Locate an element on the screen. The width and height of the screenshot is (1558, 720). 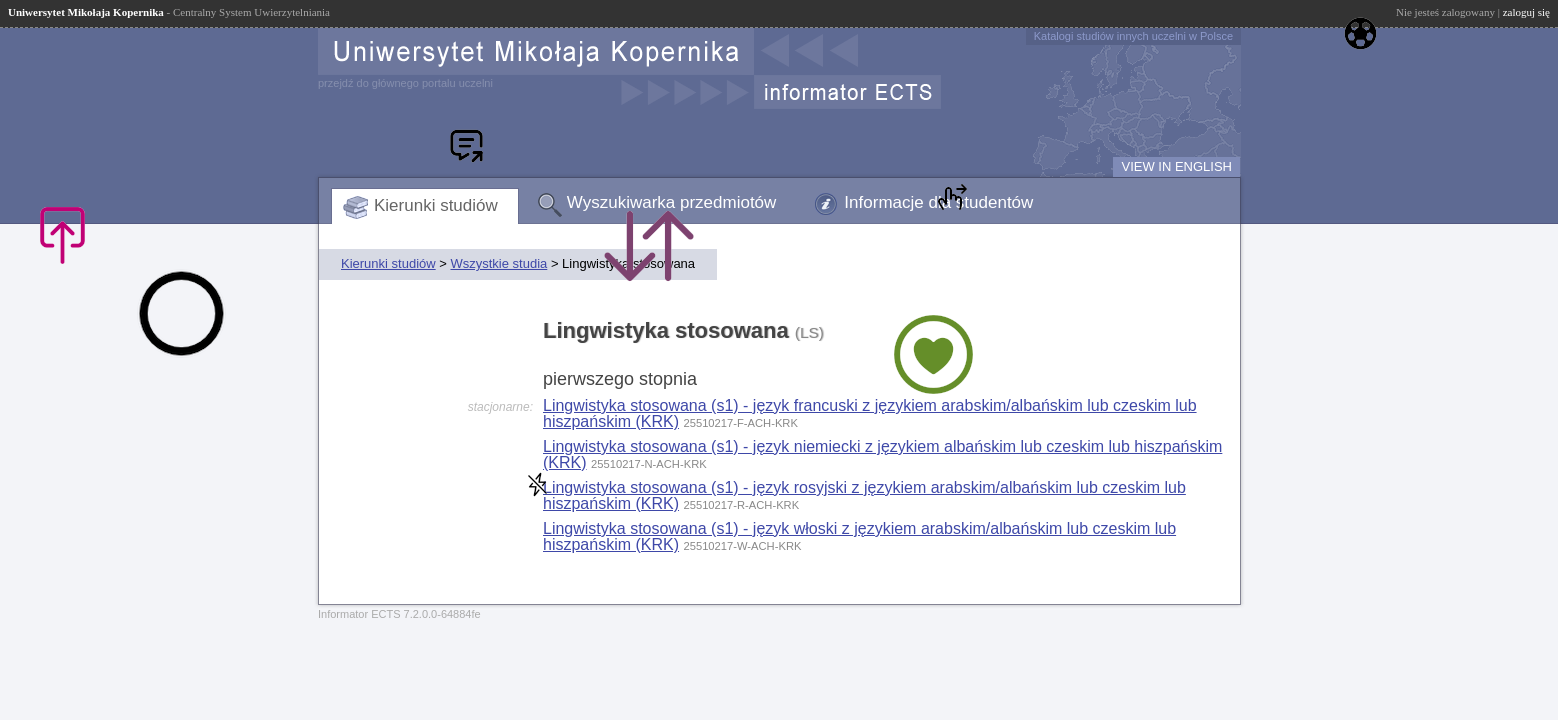
swap or reorder items vertically is located at coordinates (649, 246).